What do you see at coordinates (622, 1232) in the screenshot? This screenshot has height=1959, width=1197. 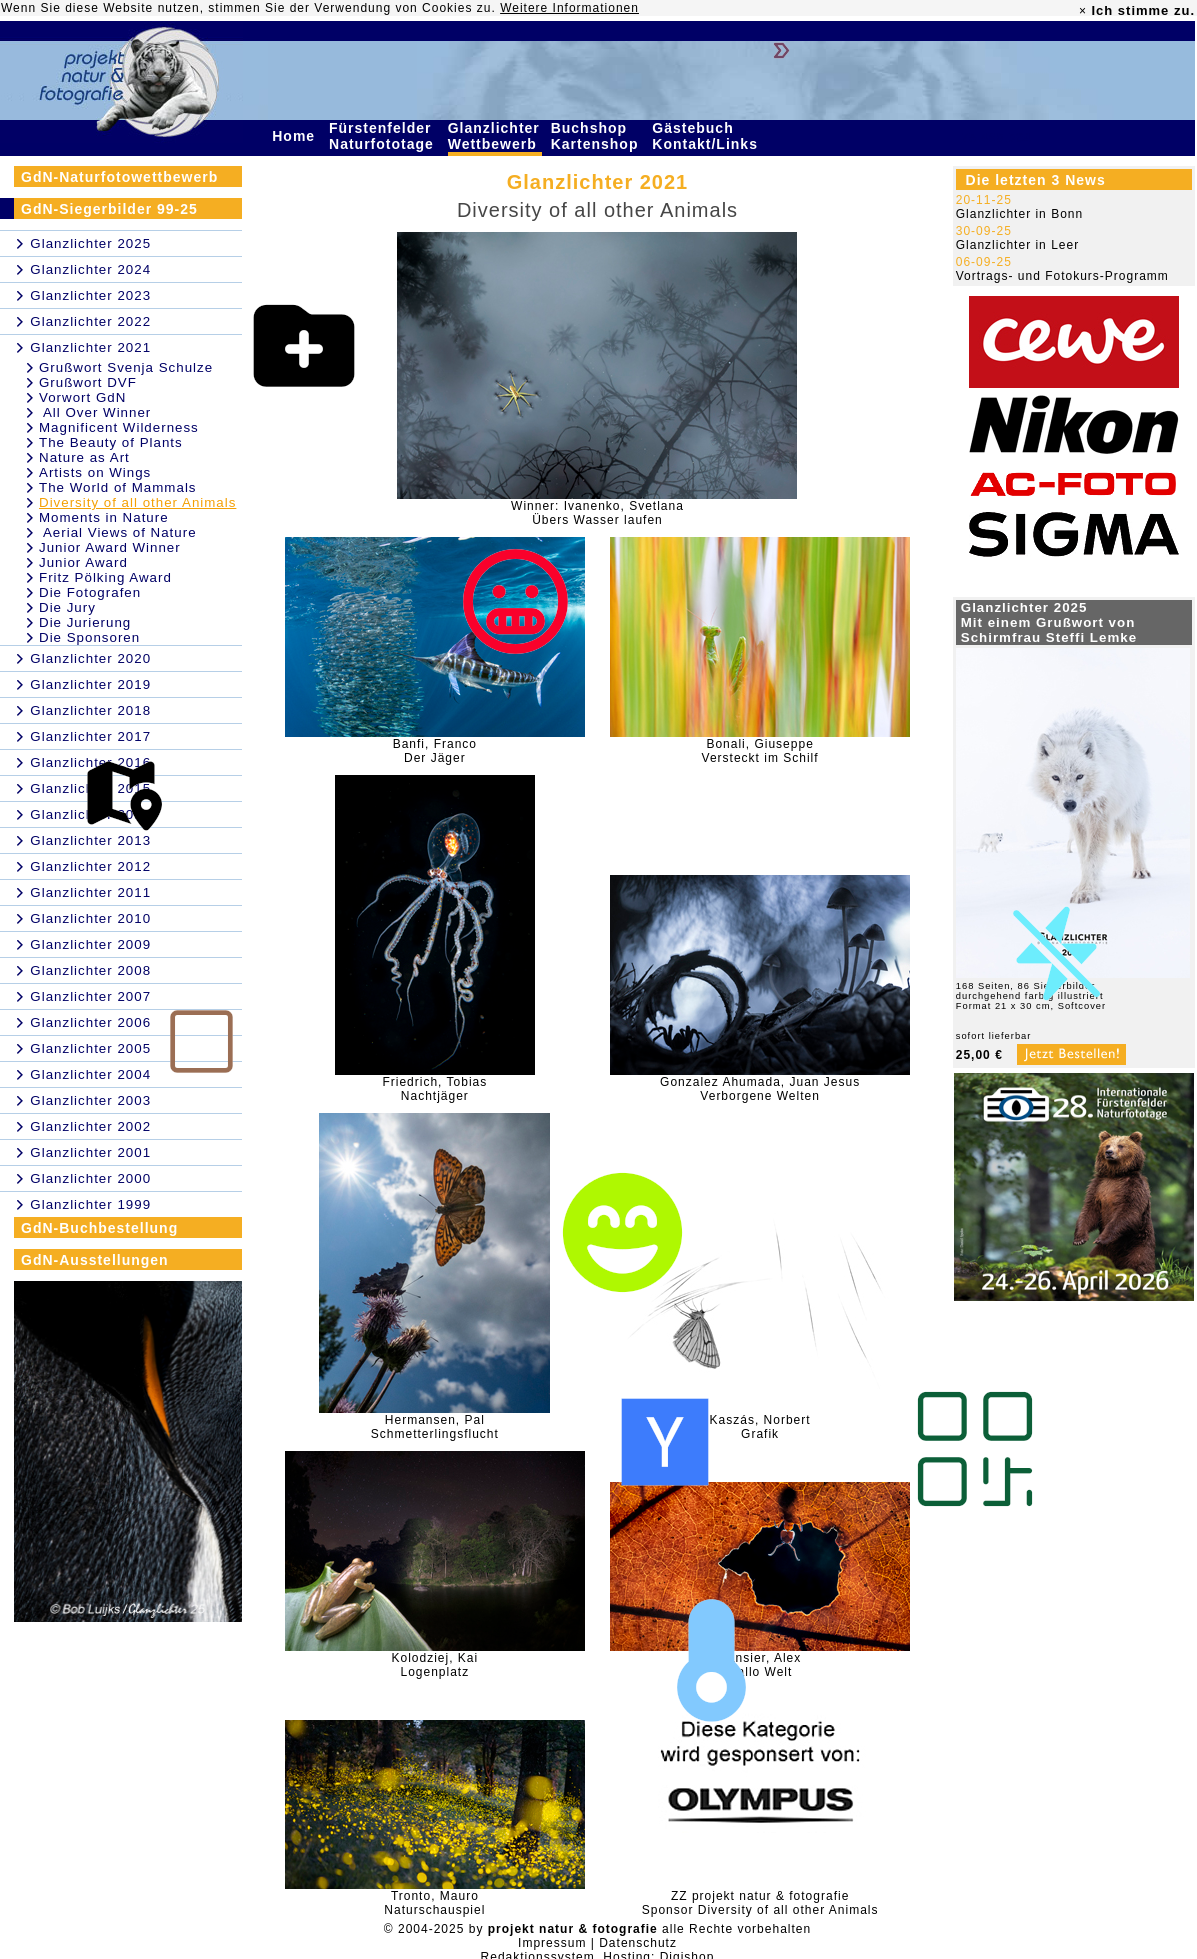 I see `add a happy reaction or emoji` at bounding box center [622, 1232].